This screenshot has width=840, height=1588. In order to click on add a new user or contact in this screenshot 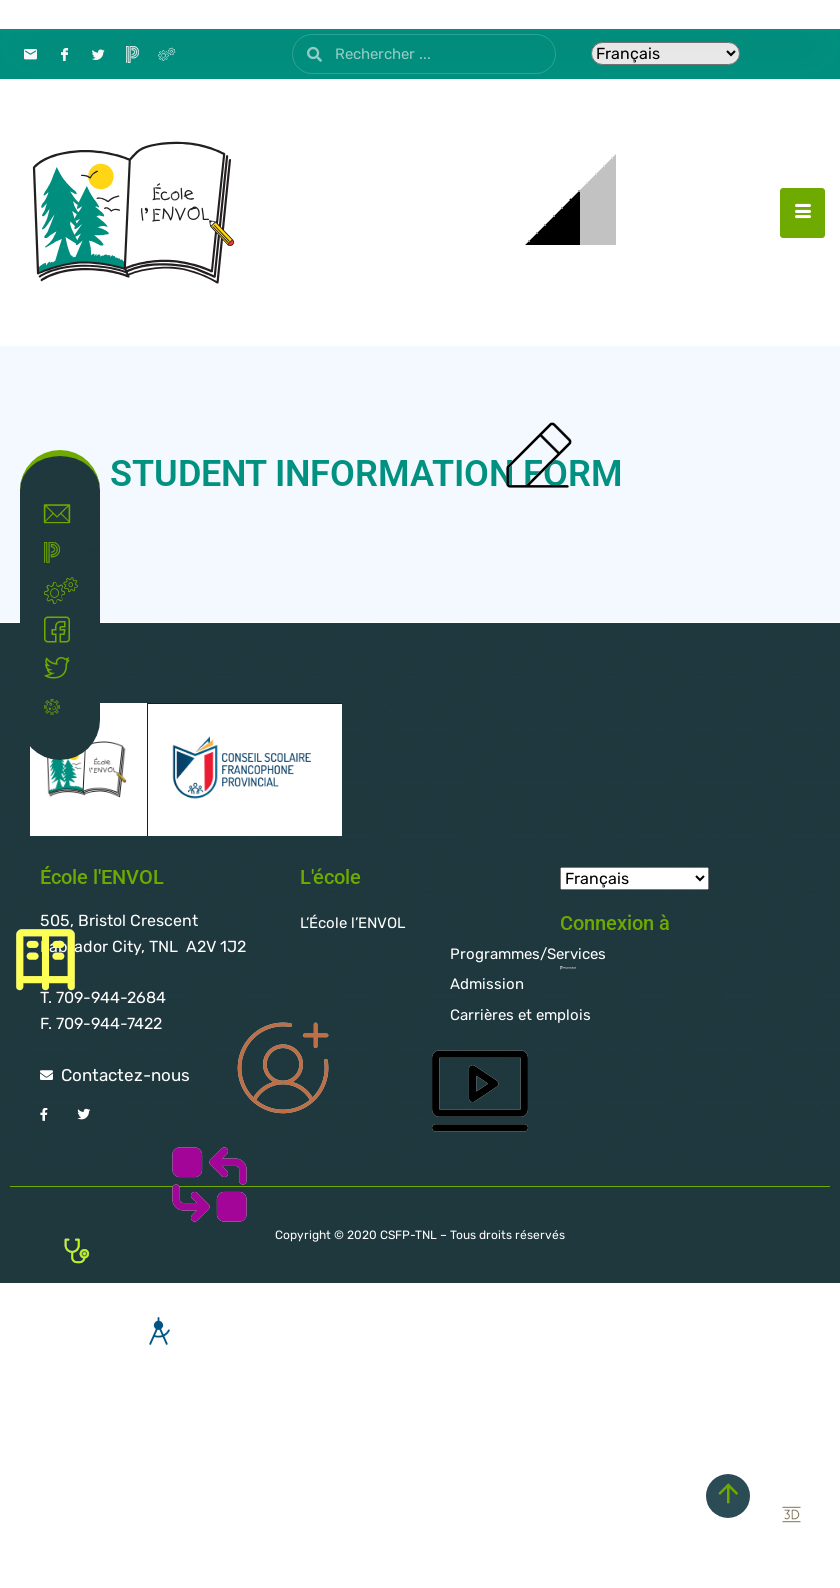, I will do `click(283, 1068)`.